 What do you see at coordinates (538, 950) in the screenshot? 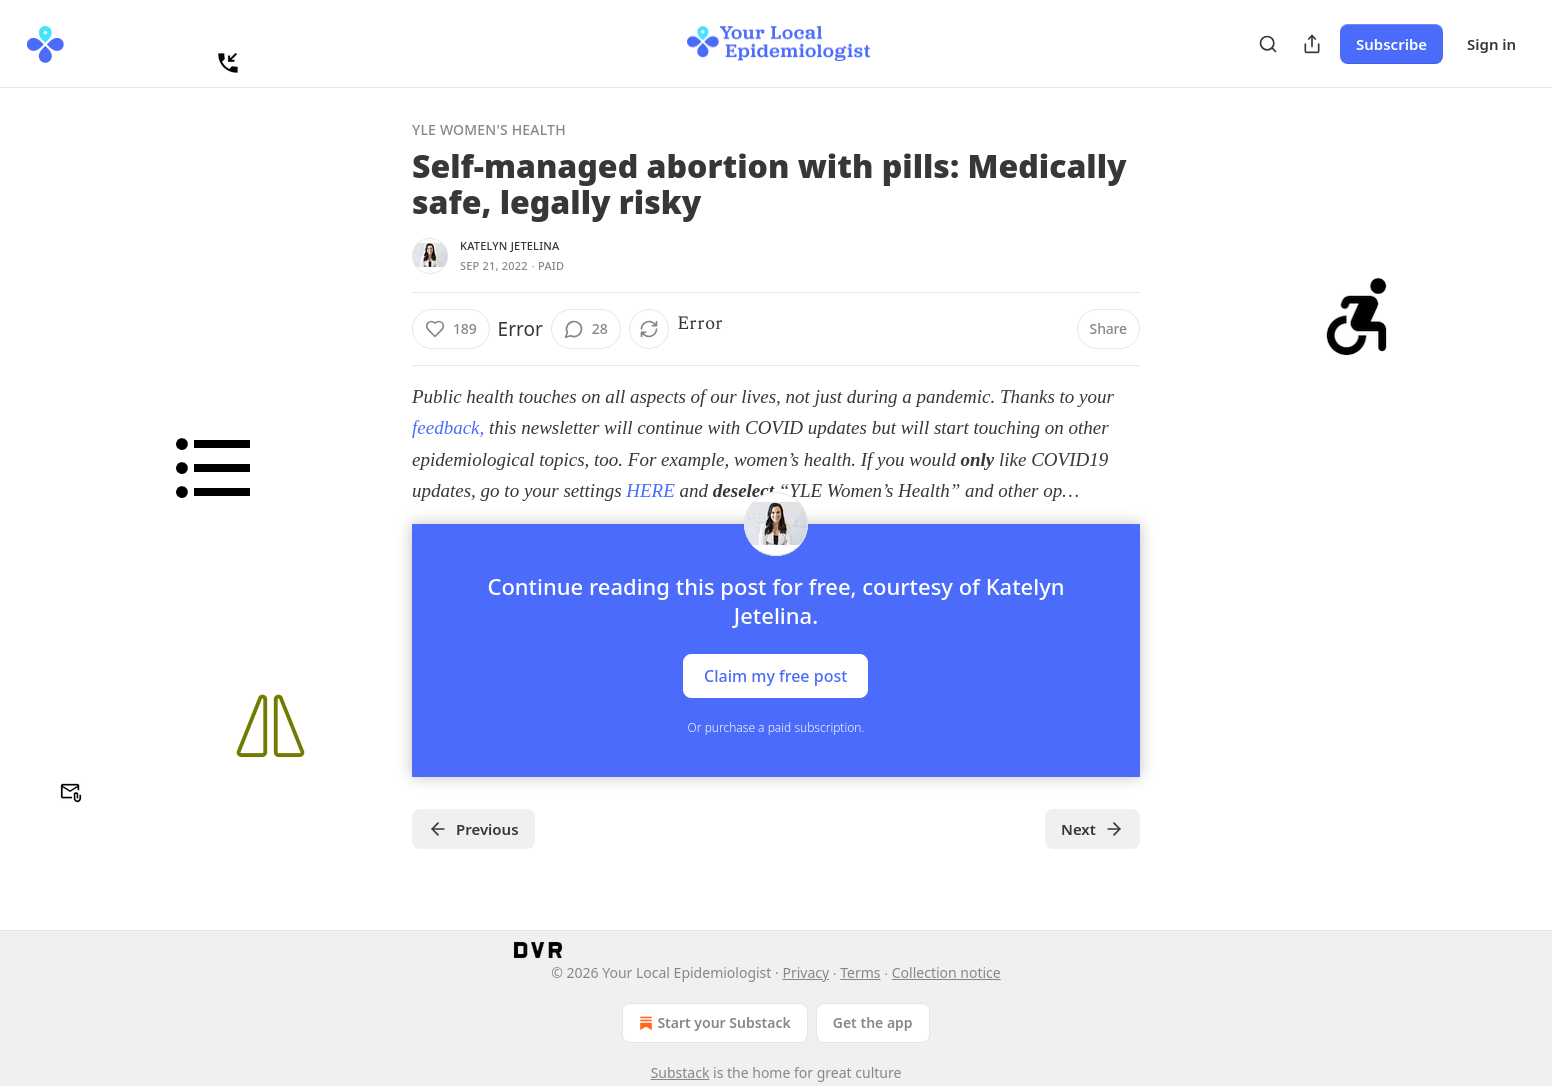
I see `access DVR recordings` at bounding box center [538, 950].